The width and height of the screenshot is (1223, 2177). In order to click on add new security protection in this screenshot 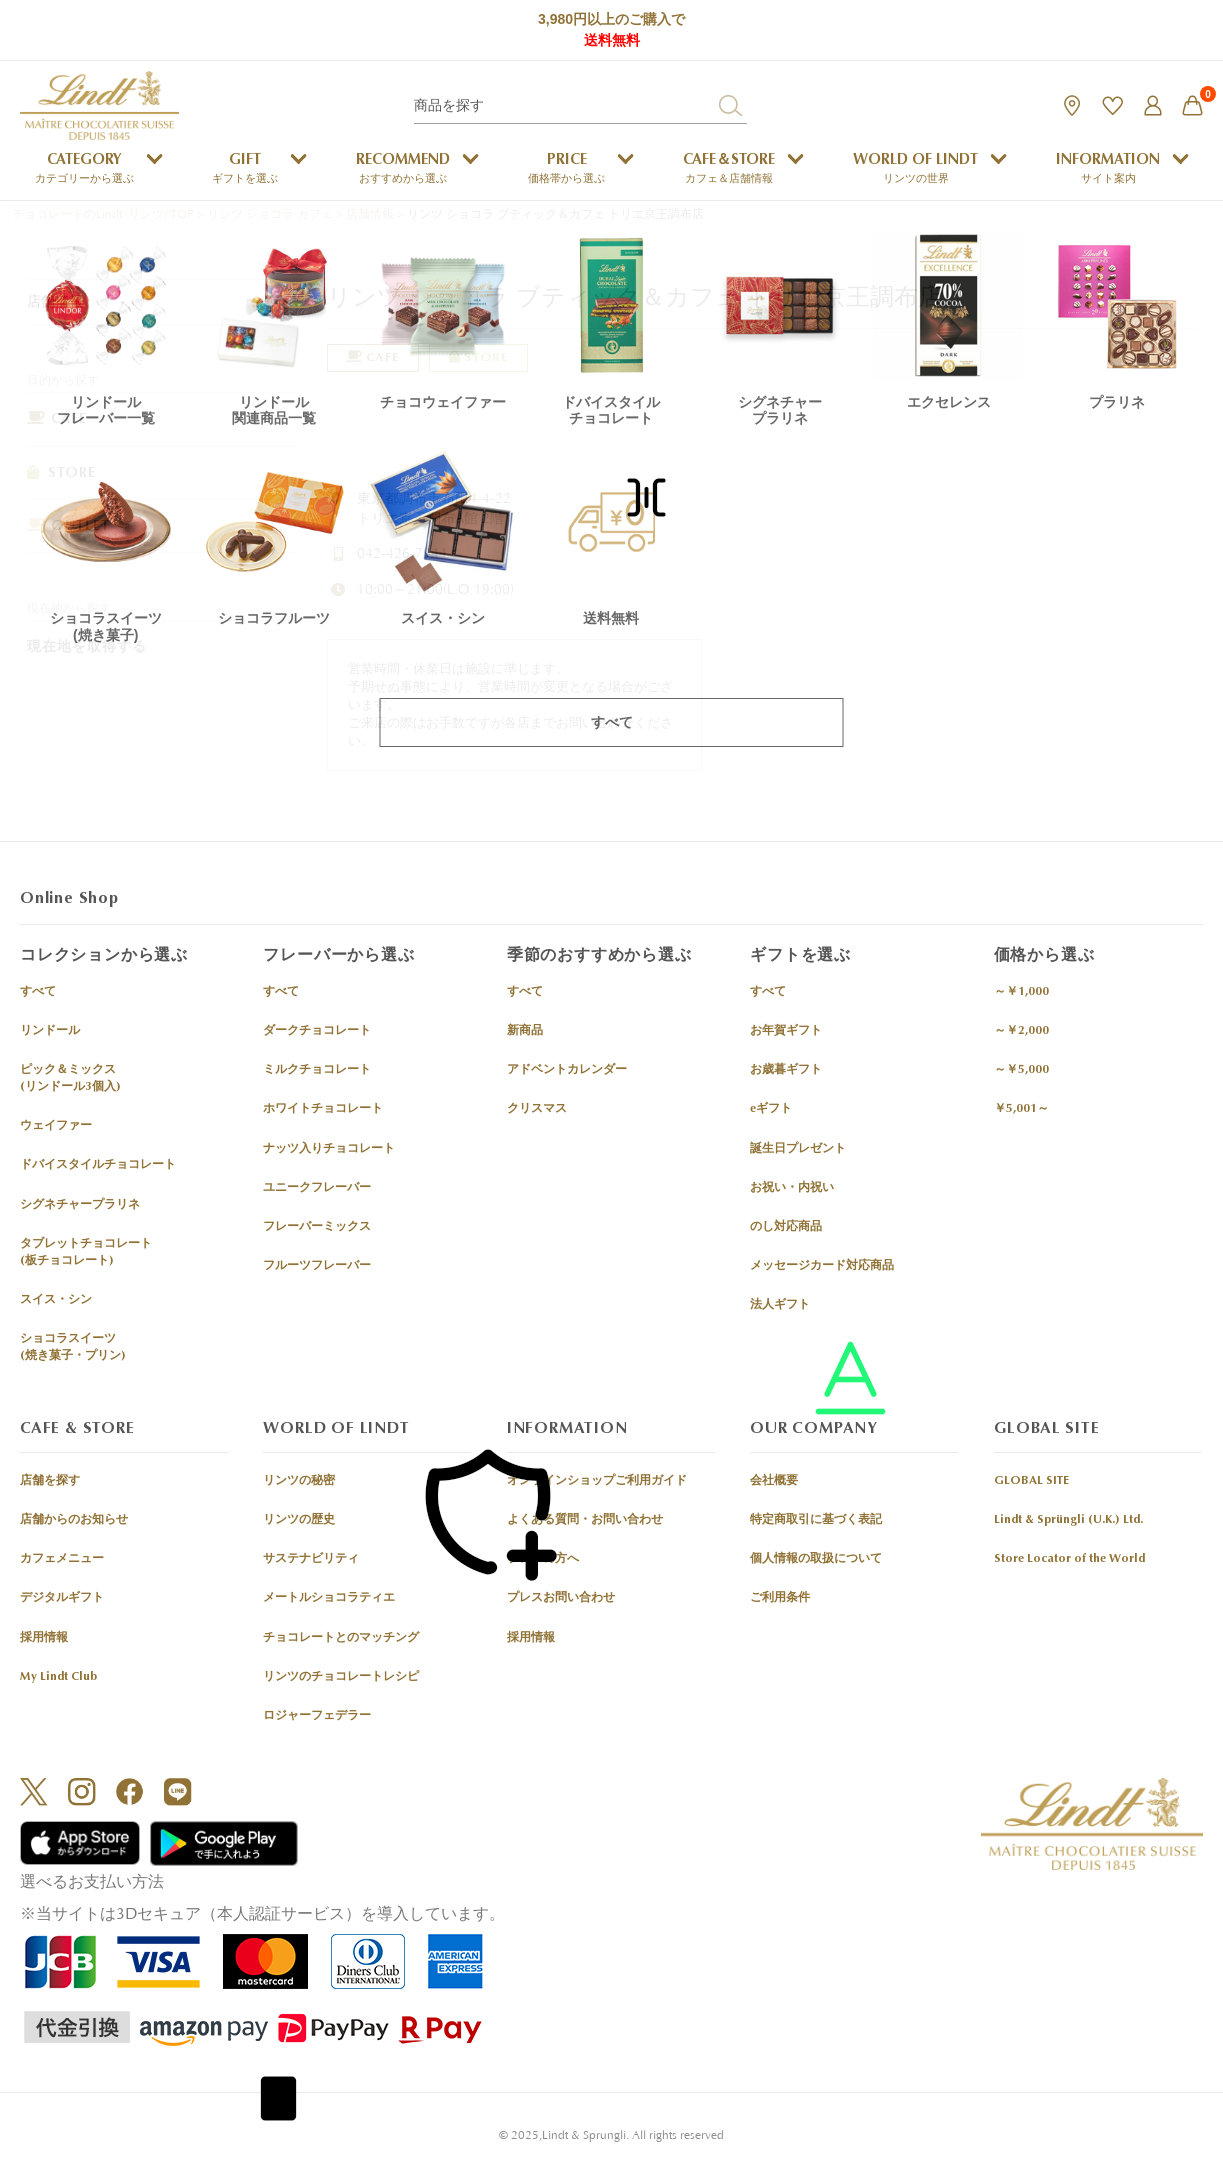, I will do `click(488, 1512)`.